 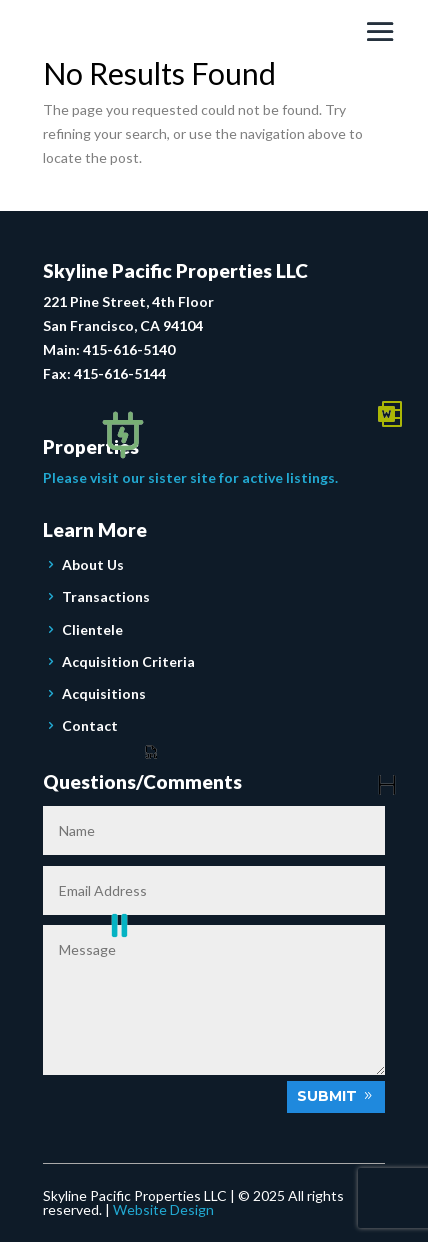 What do you see at coordinates (391, 414) in the screenshot?
I see `open Microsoft Word` at bounding box center [391, 414].